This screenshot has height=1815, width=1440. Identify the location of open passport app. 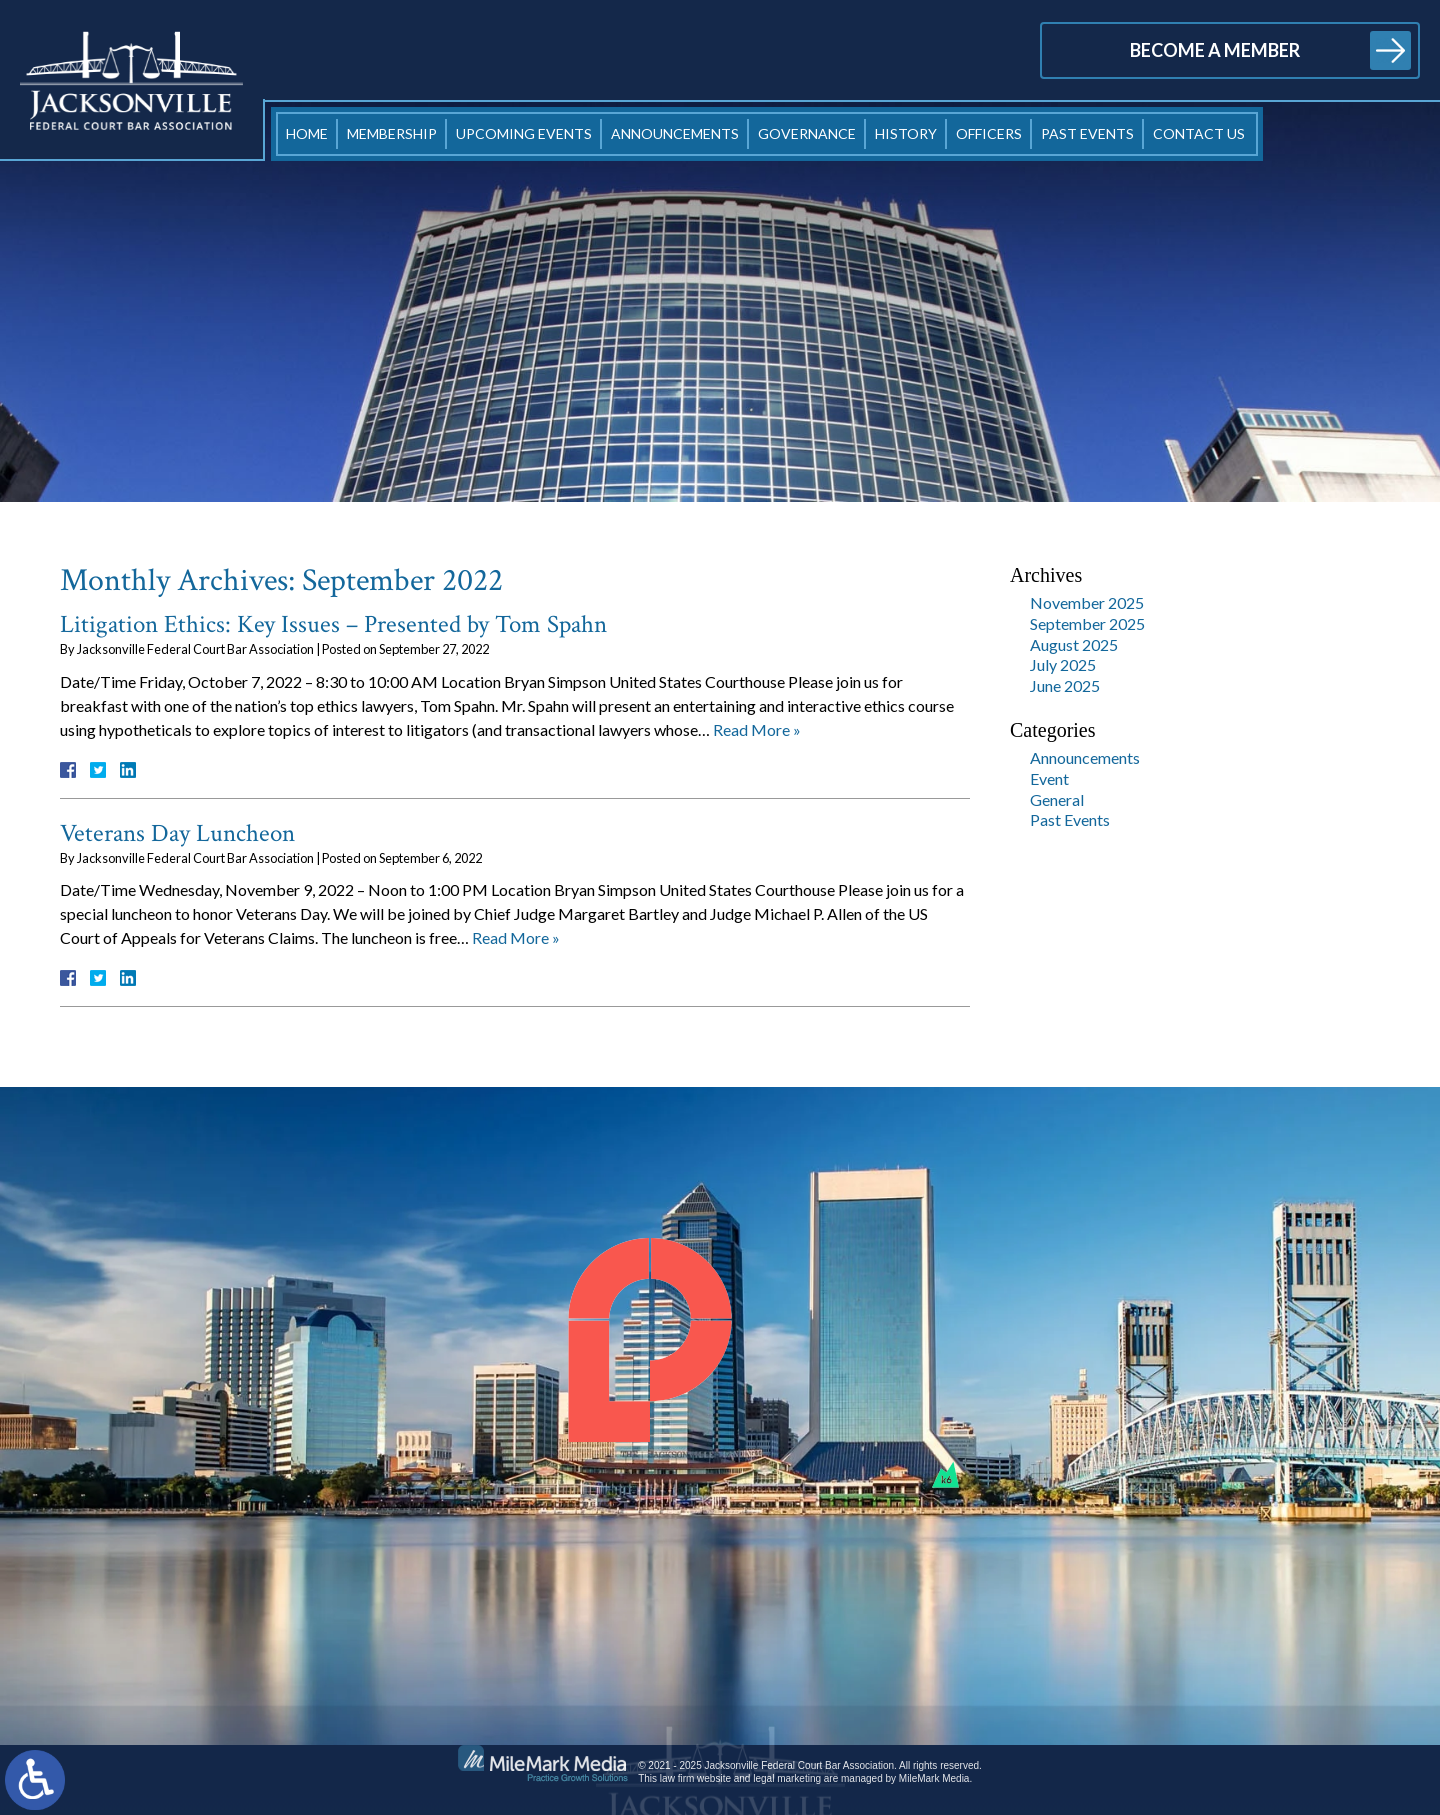
(650, 1340).